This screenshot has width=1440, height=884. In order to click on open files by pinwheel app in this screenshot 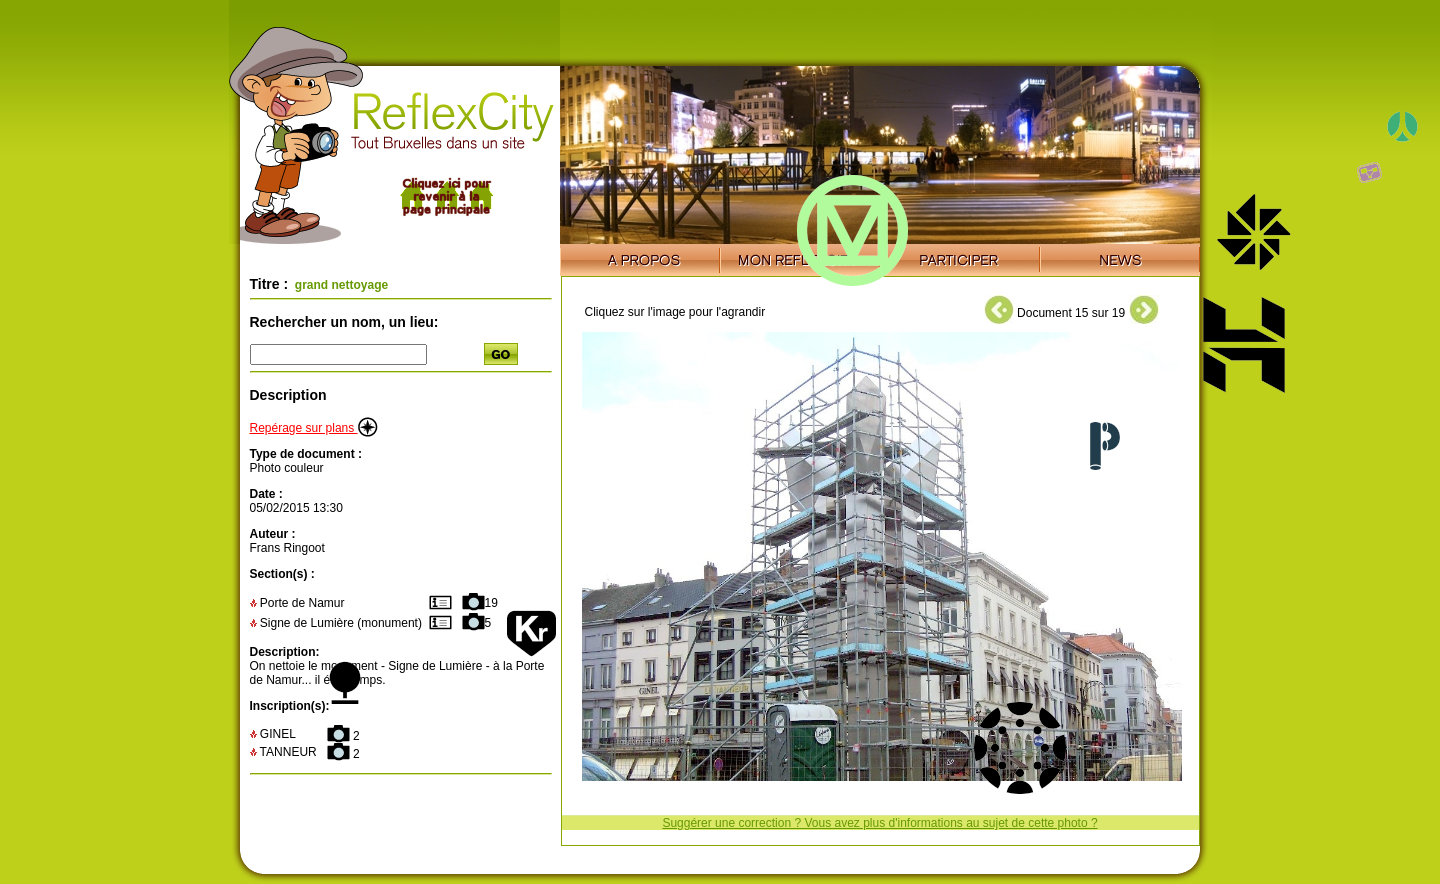, I will do `click(1254, 232)`.